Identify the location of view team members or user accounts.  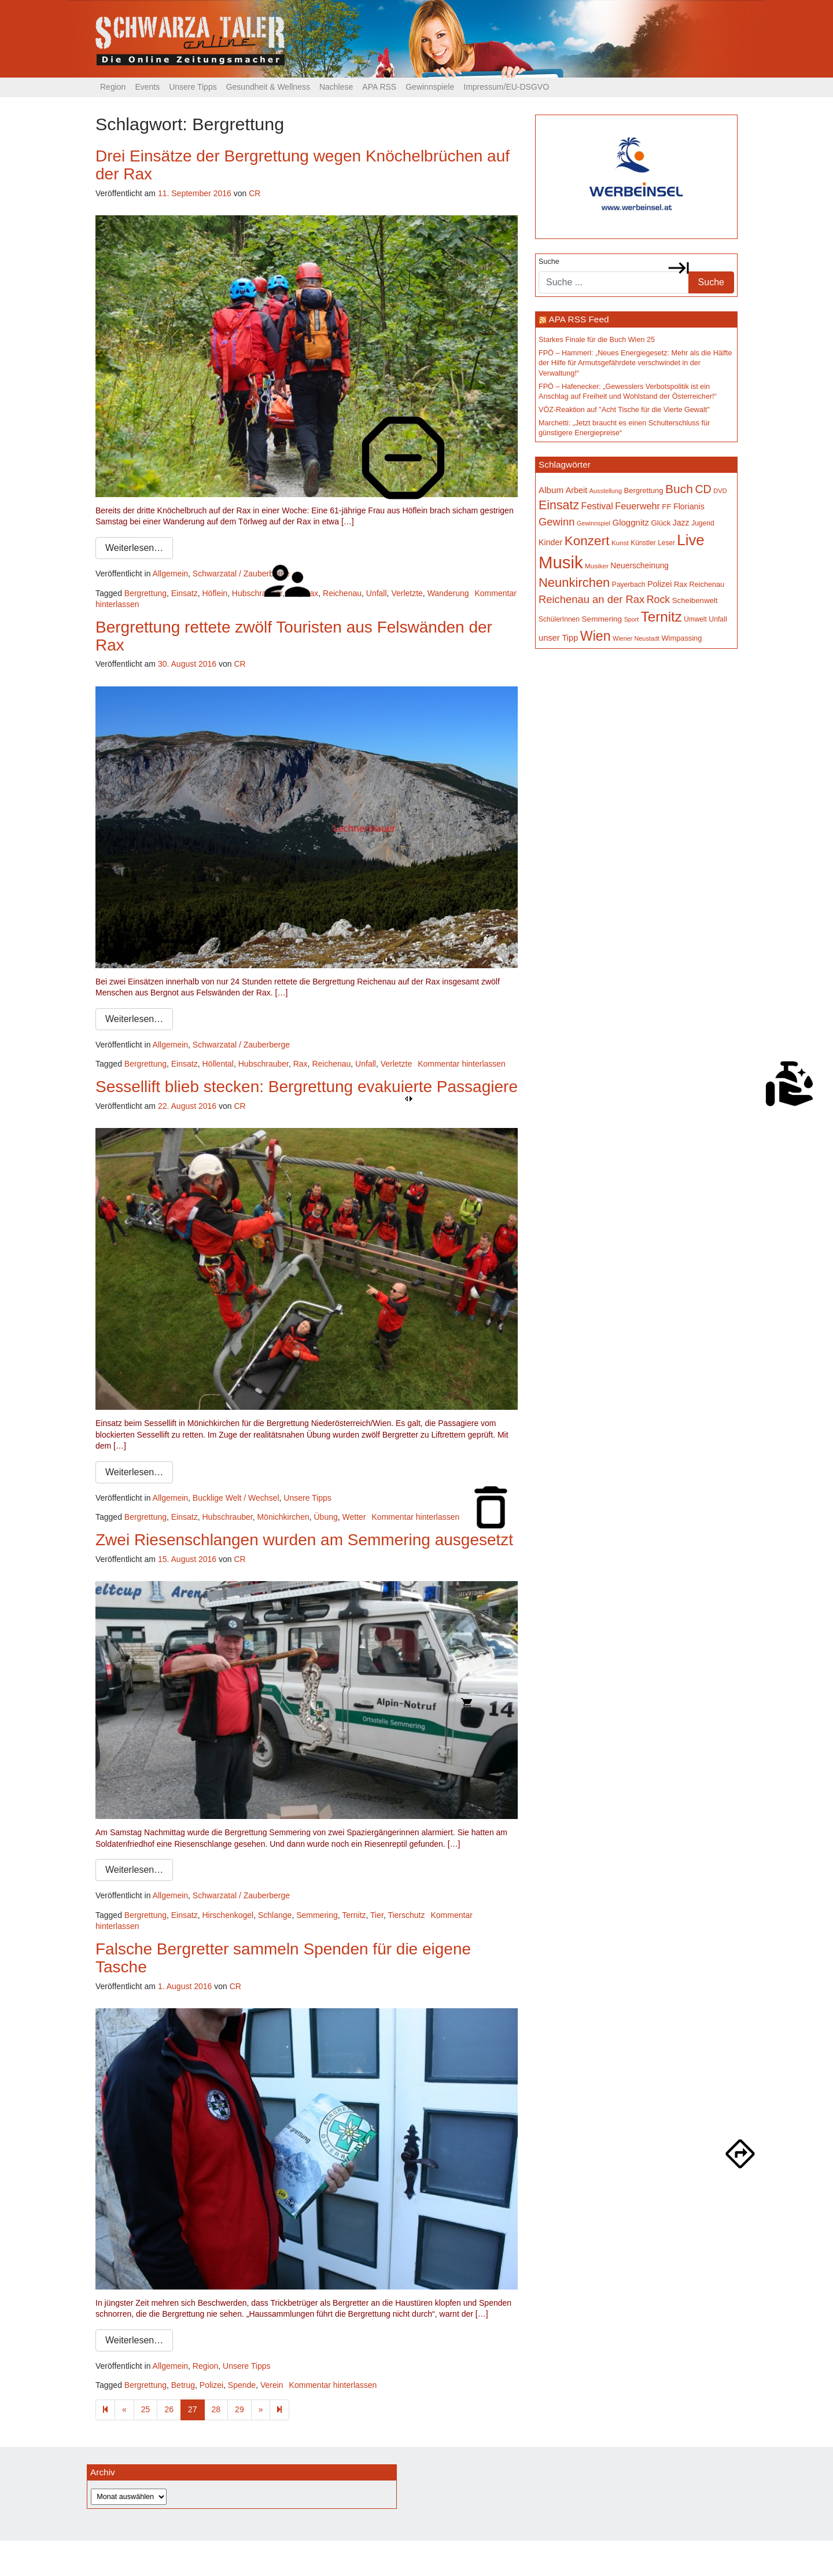
(287, 580).